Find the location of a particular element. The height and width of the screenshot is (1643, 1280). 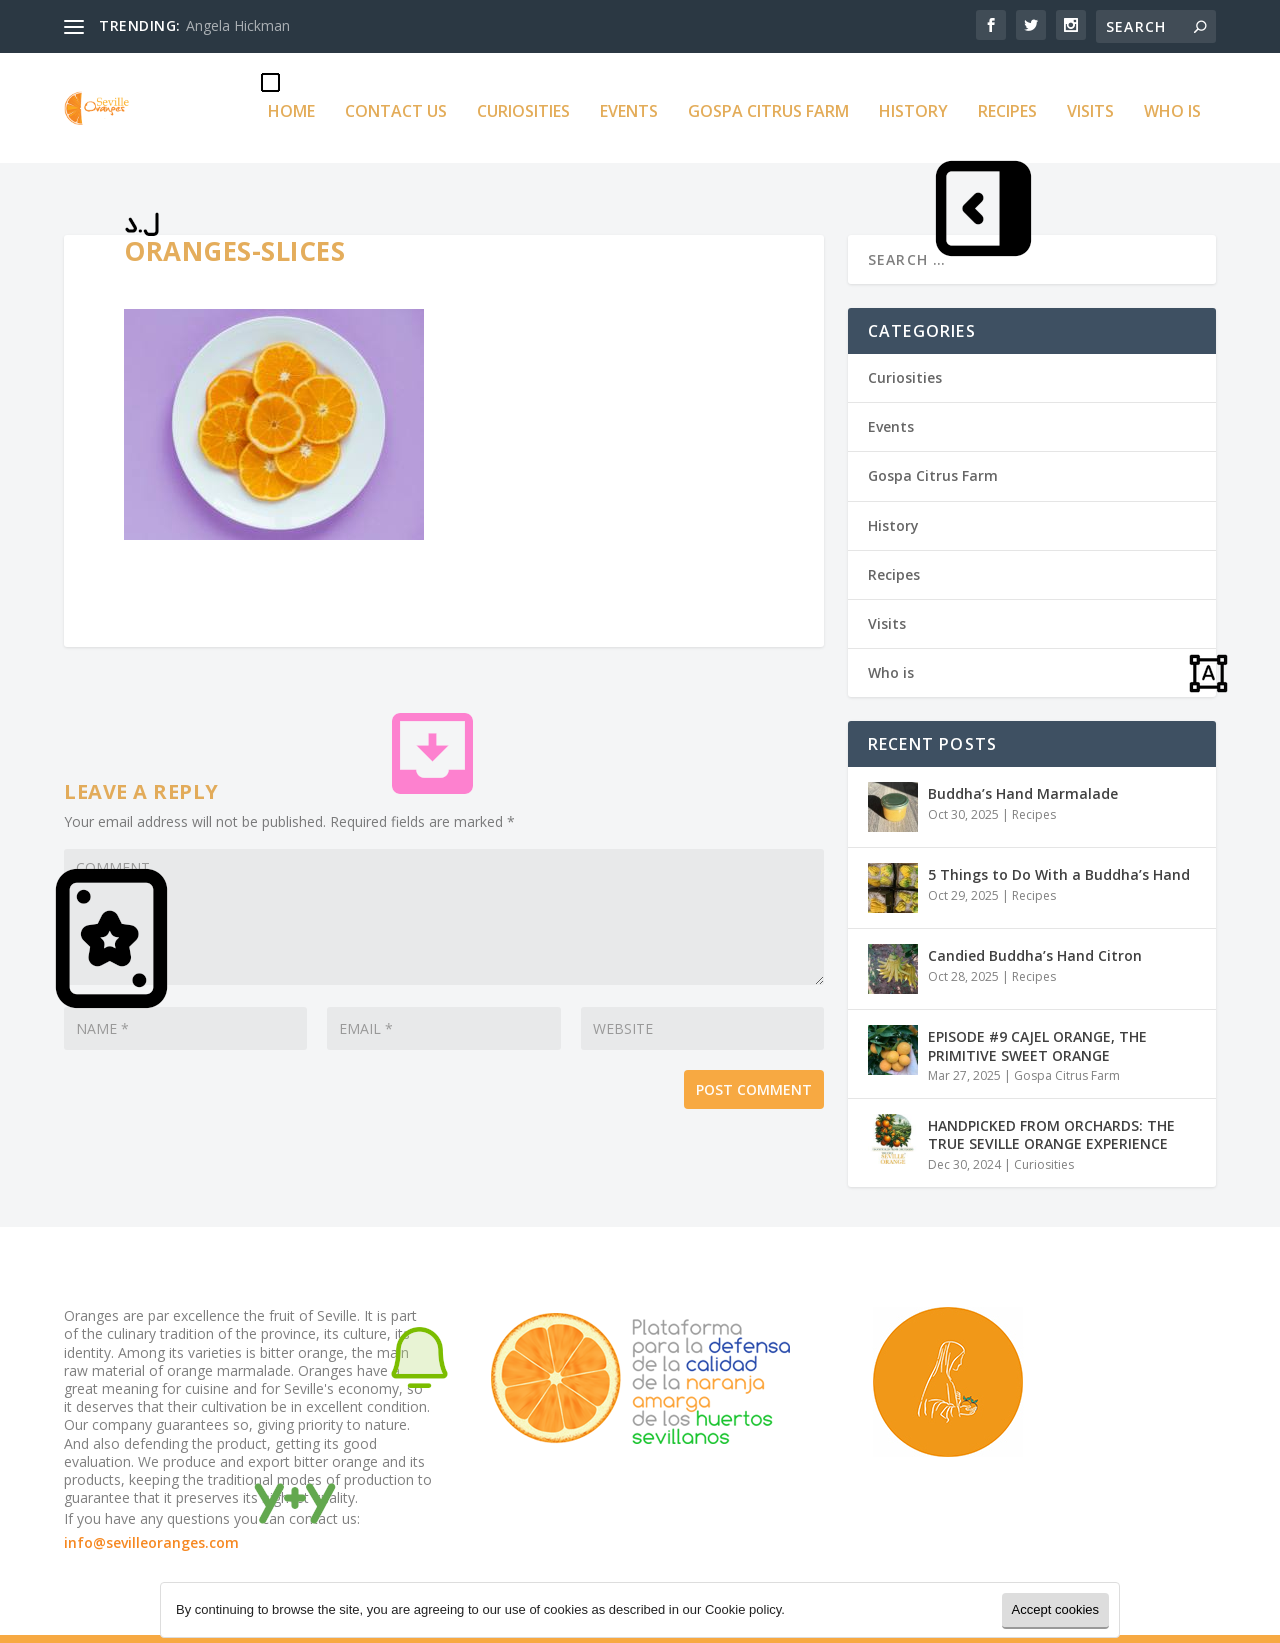

view notifications is located at coordinates (419, 1357).